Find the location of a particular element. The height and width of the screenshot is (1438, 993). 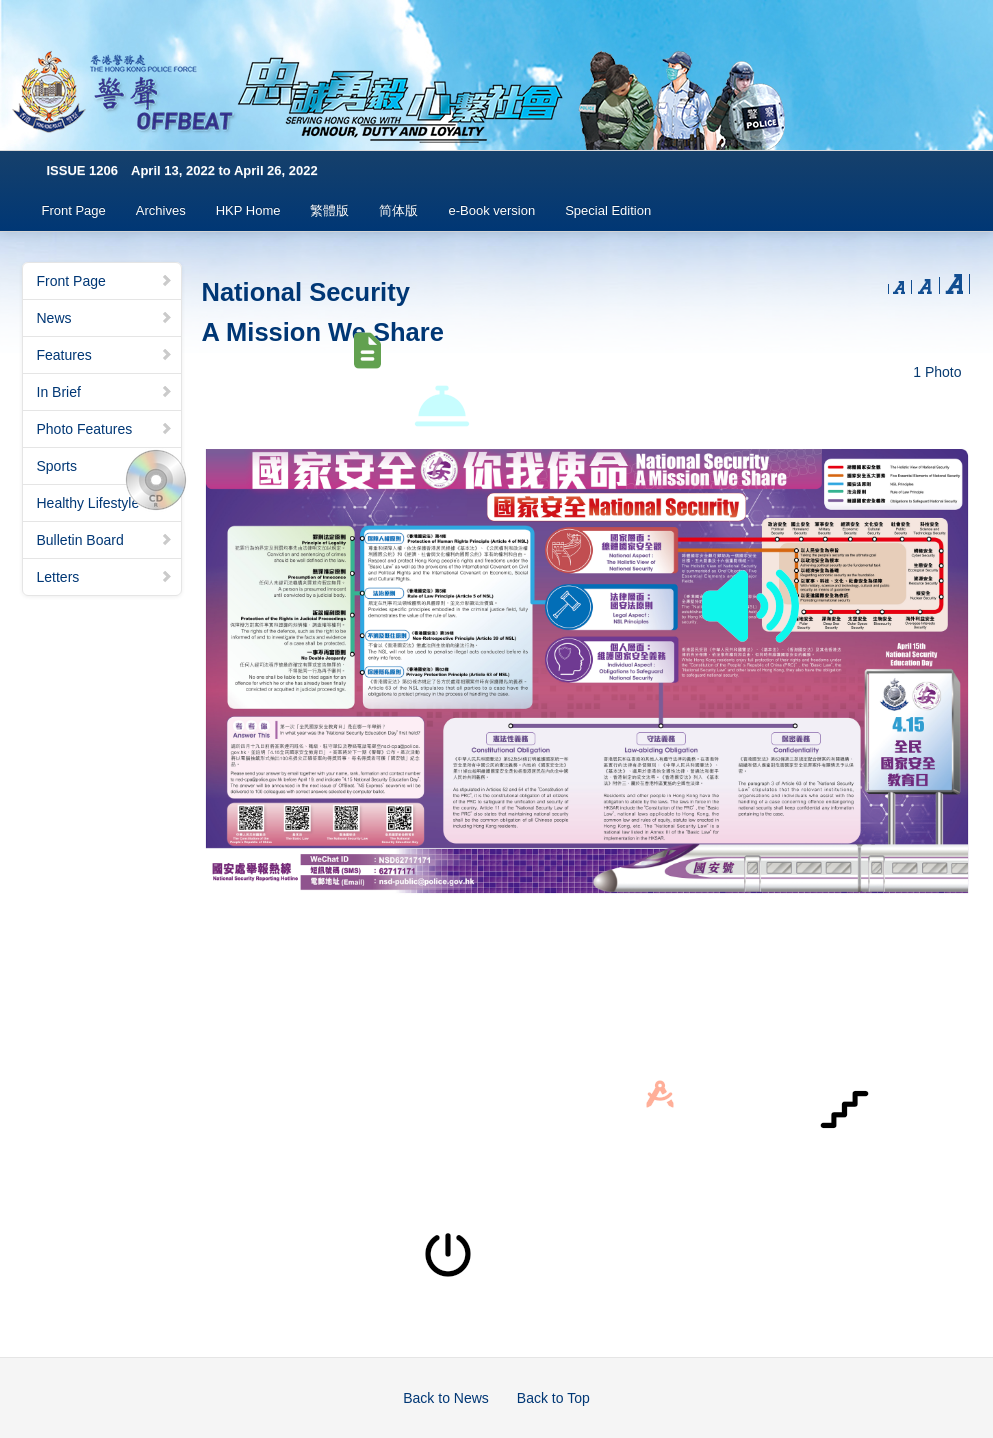

access drawing or drafting tools is located at coordinates (660, 1094).